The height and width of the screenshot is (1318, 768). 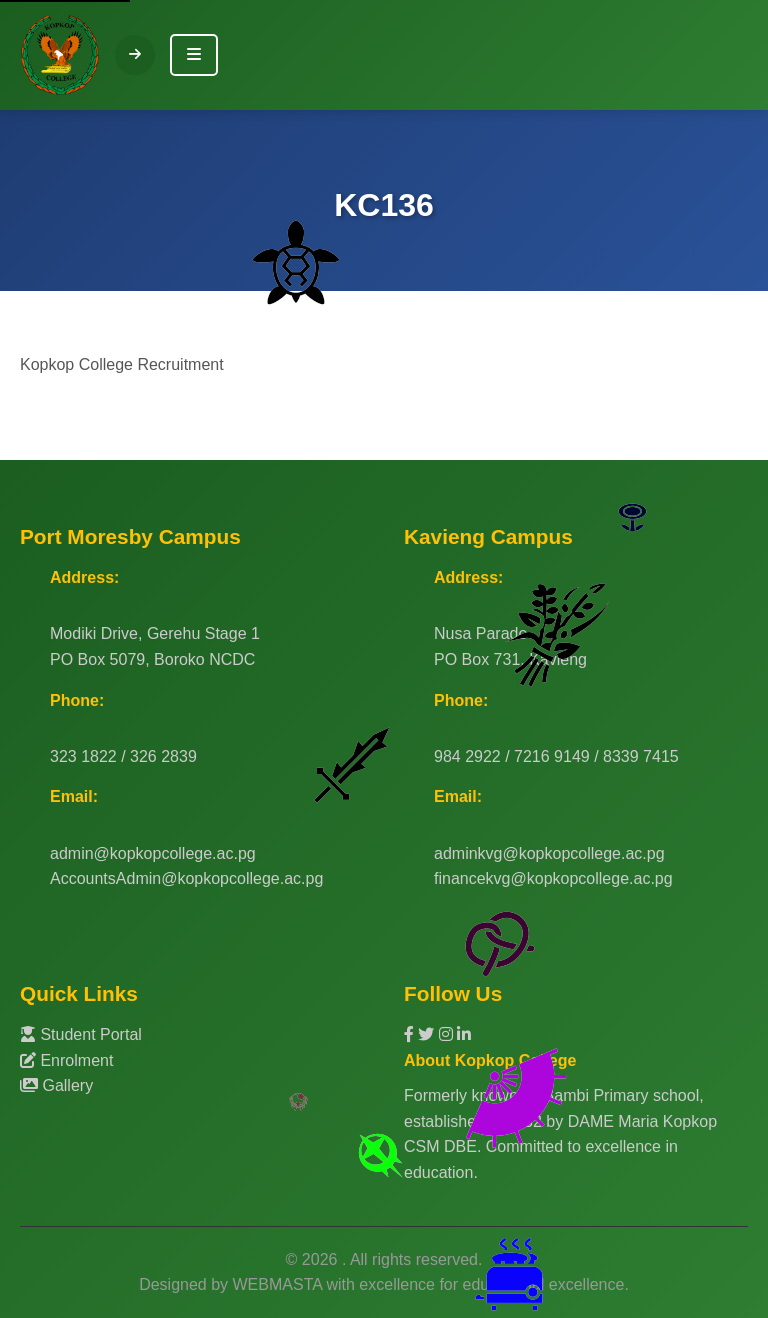 I want to click on indicates a tick or mite creature in a game context, so click(x=298, y=1102).